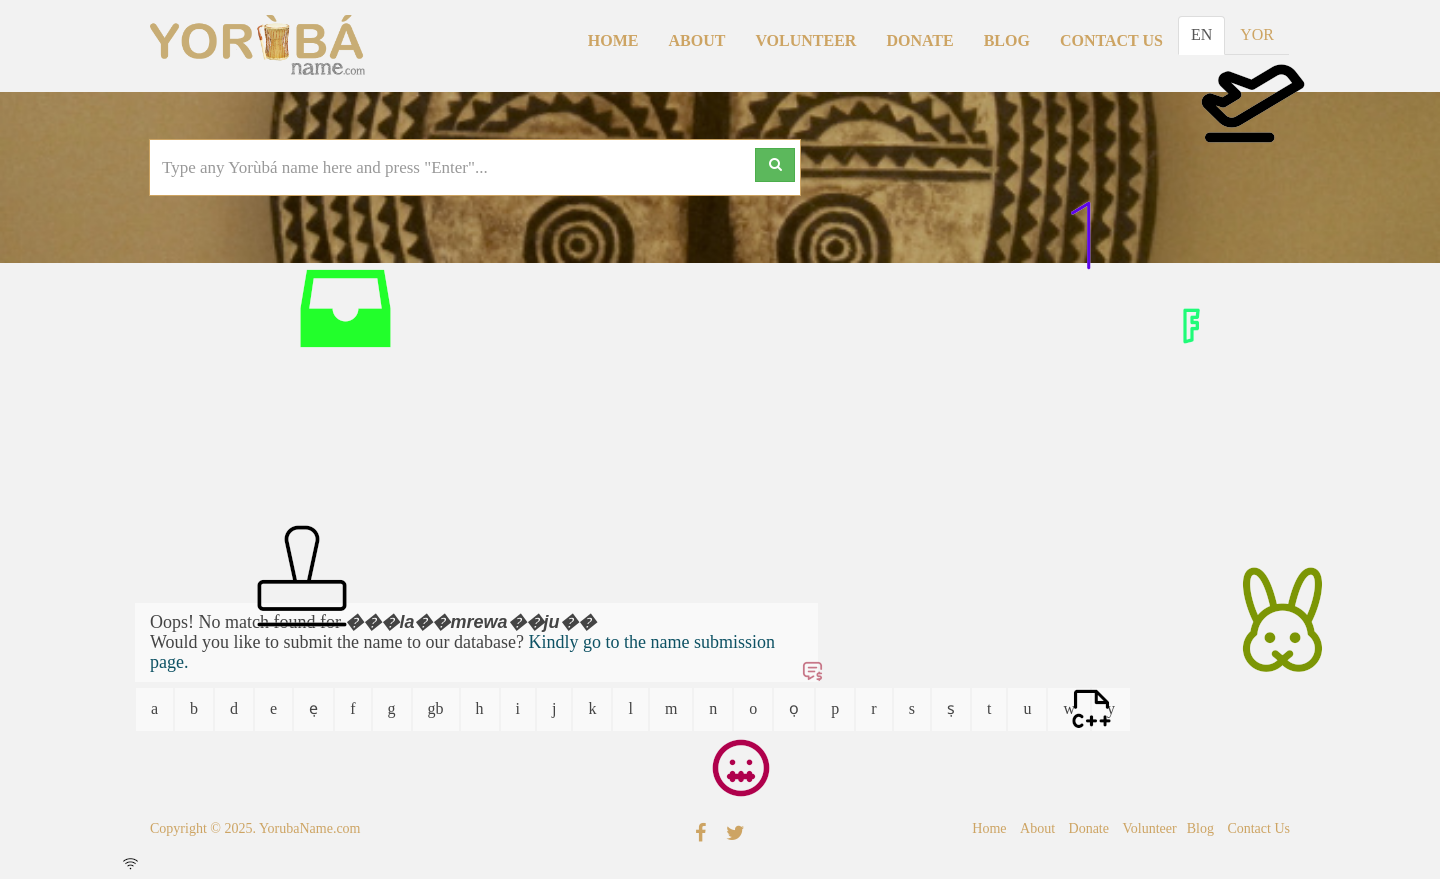 This screenshot has height=879, width=1440. I want to click on apply a stamp or seal to a document, so click(302, 578).